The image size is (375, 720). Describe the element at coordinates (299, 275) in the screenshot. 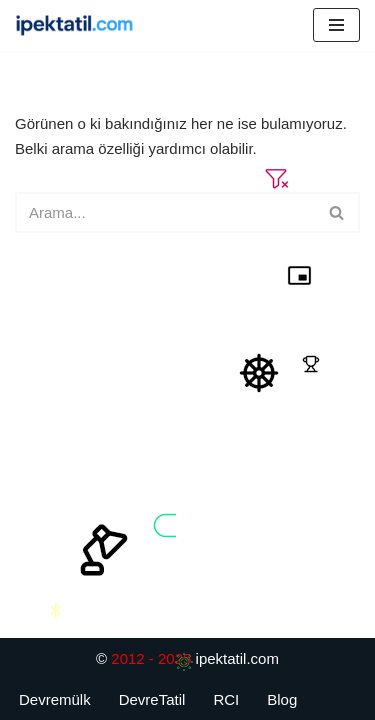

I see `enable picture-in-picture mode` at that location.